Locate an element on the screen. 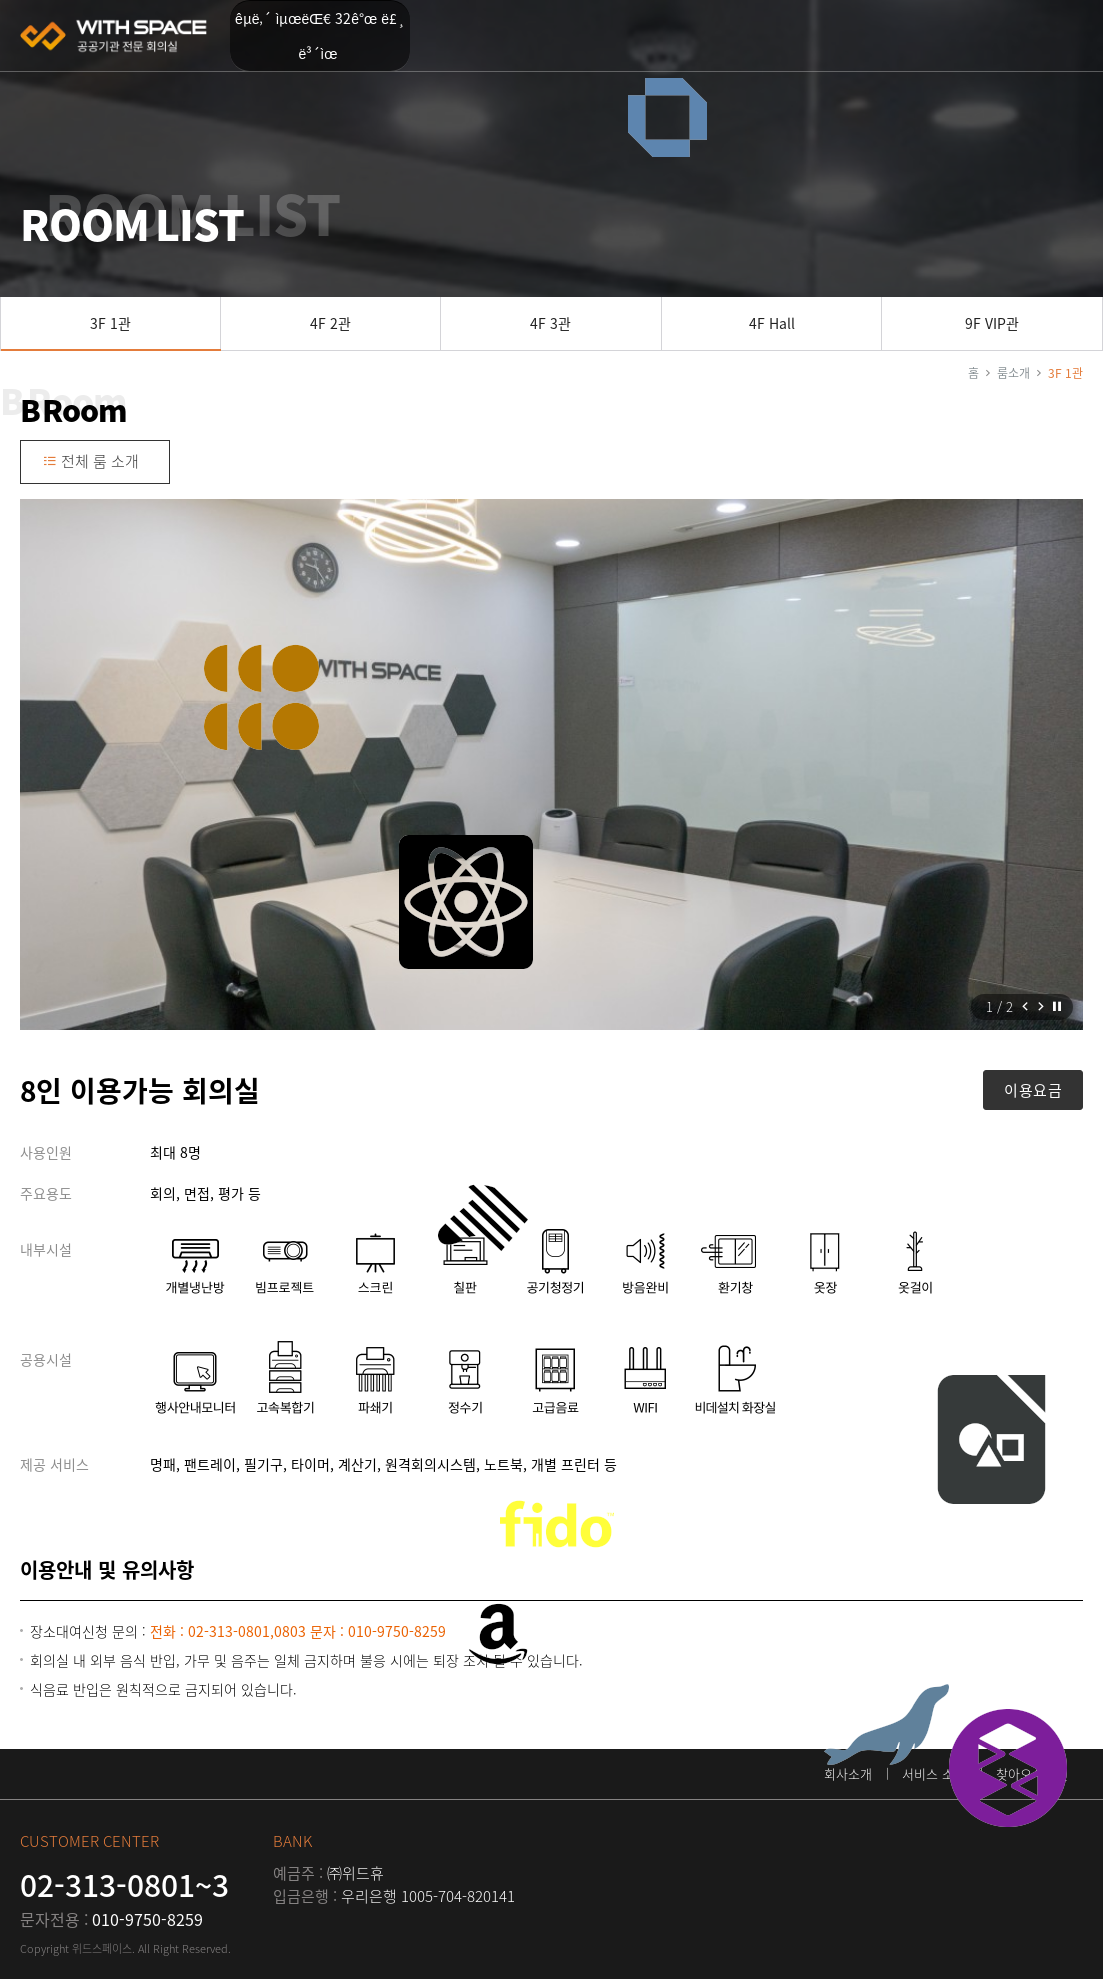 The image size is (1103, 1979). open scrapbox app is located at coordinates (1008, 1768).